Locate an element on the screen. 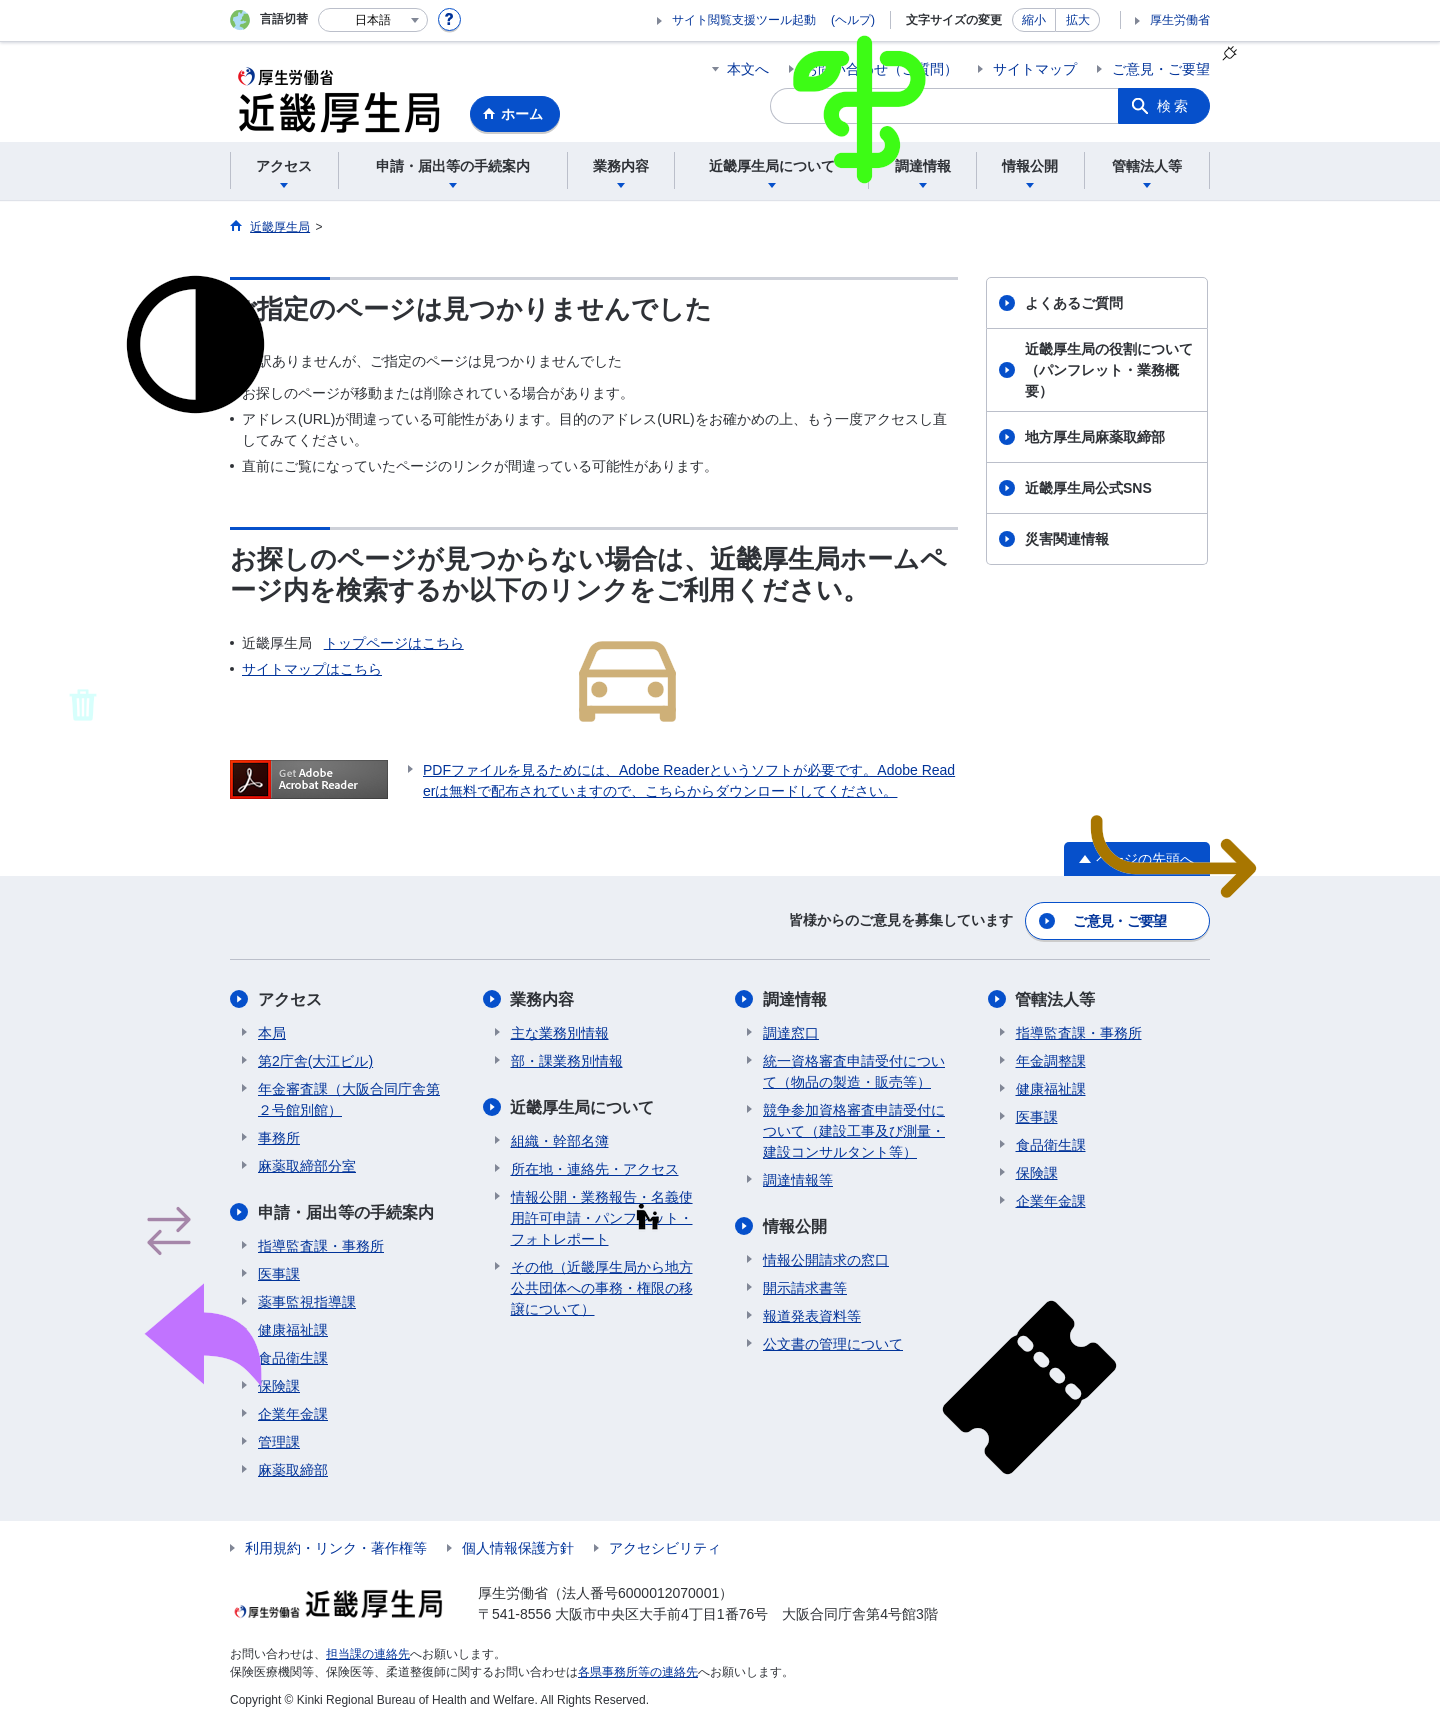 This screenshot has height=1726, width=1440. connect to a power source is located at coordinates (1229, 53).